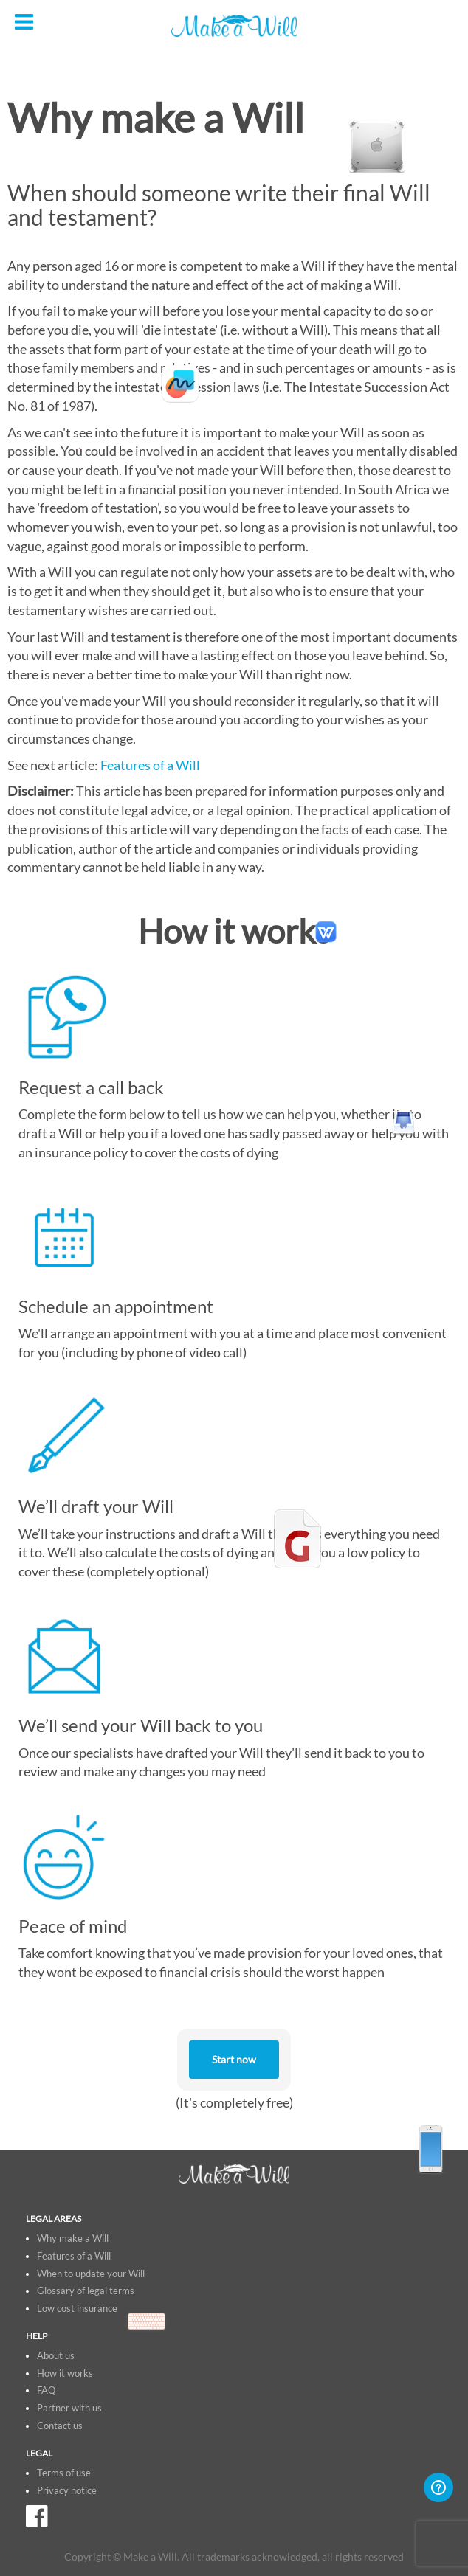  I want to click on a G-code file for 3D printing or CNC machining, so click(297, 1539).